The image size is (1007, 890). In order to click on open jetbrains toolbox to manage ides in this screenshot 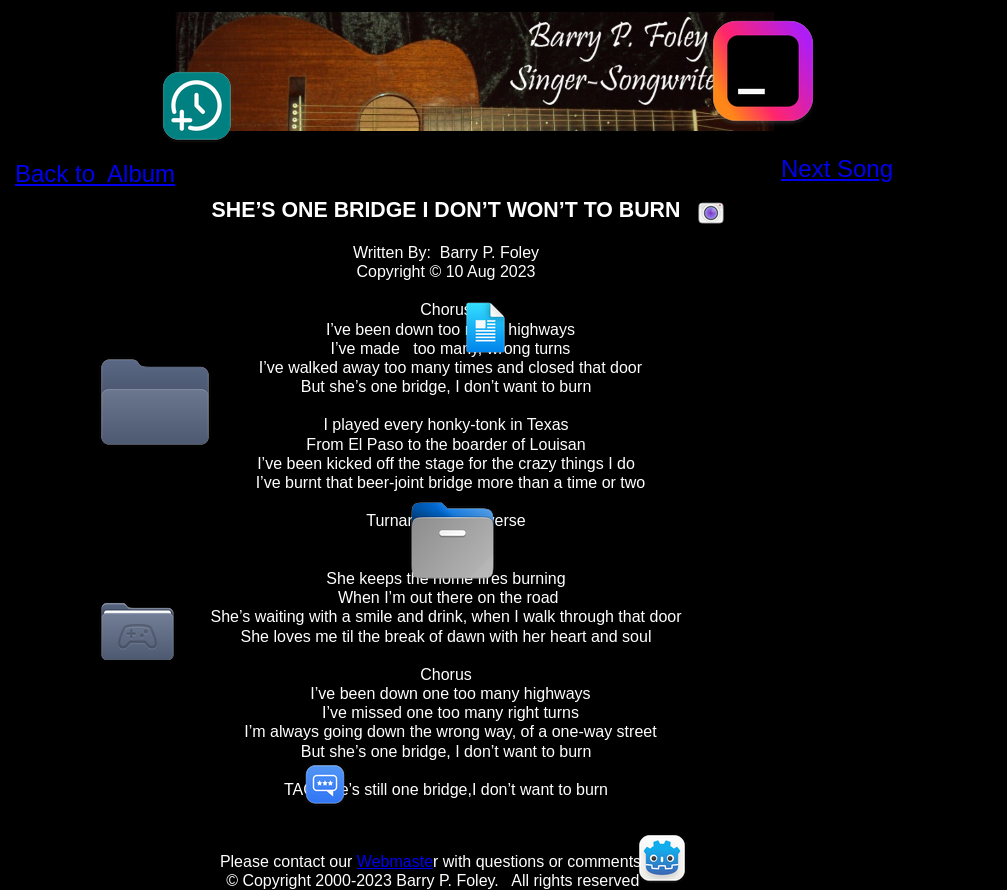, I will do `click(763, 71)`.